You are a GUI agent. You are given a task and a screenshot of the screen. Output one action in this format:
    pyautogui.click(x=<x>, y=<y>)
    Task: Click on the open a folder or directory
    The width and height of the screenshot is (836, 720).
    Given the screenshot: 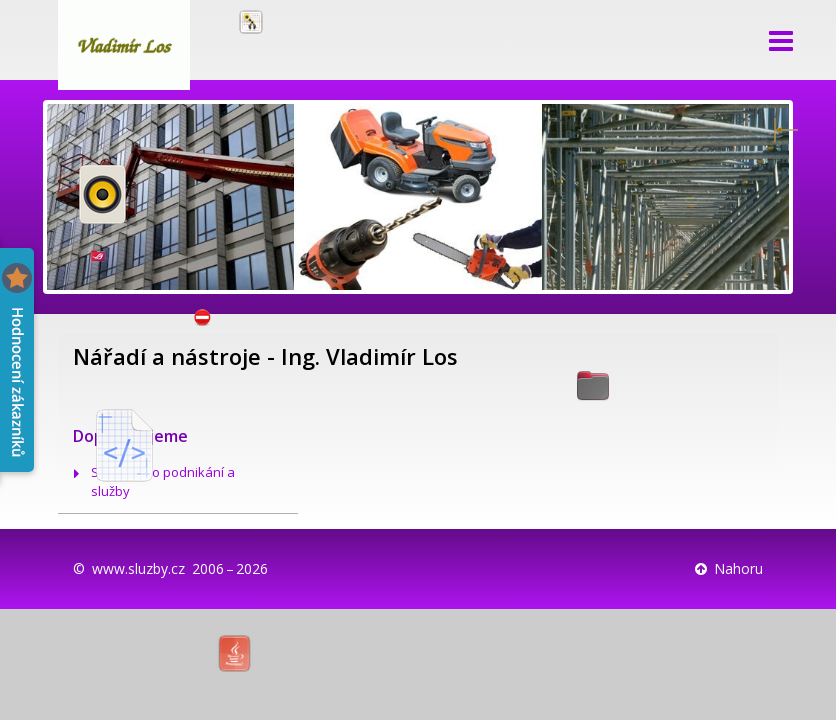 What is the action you would take?
    pyautogui.click(x=593, y=385)
    